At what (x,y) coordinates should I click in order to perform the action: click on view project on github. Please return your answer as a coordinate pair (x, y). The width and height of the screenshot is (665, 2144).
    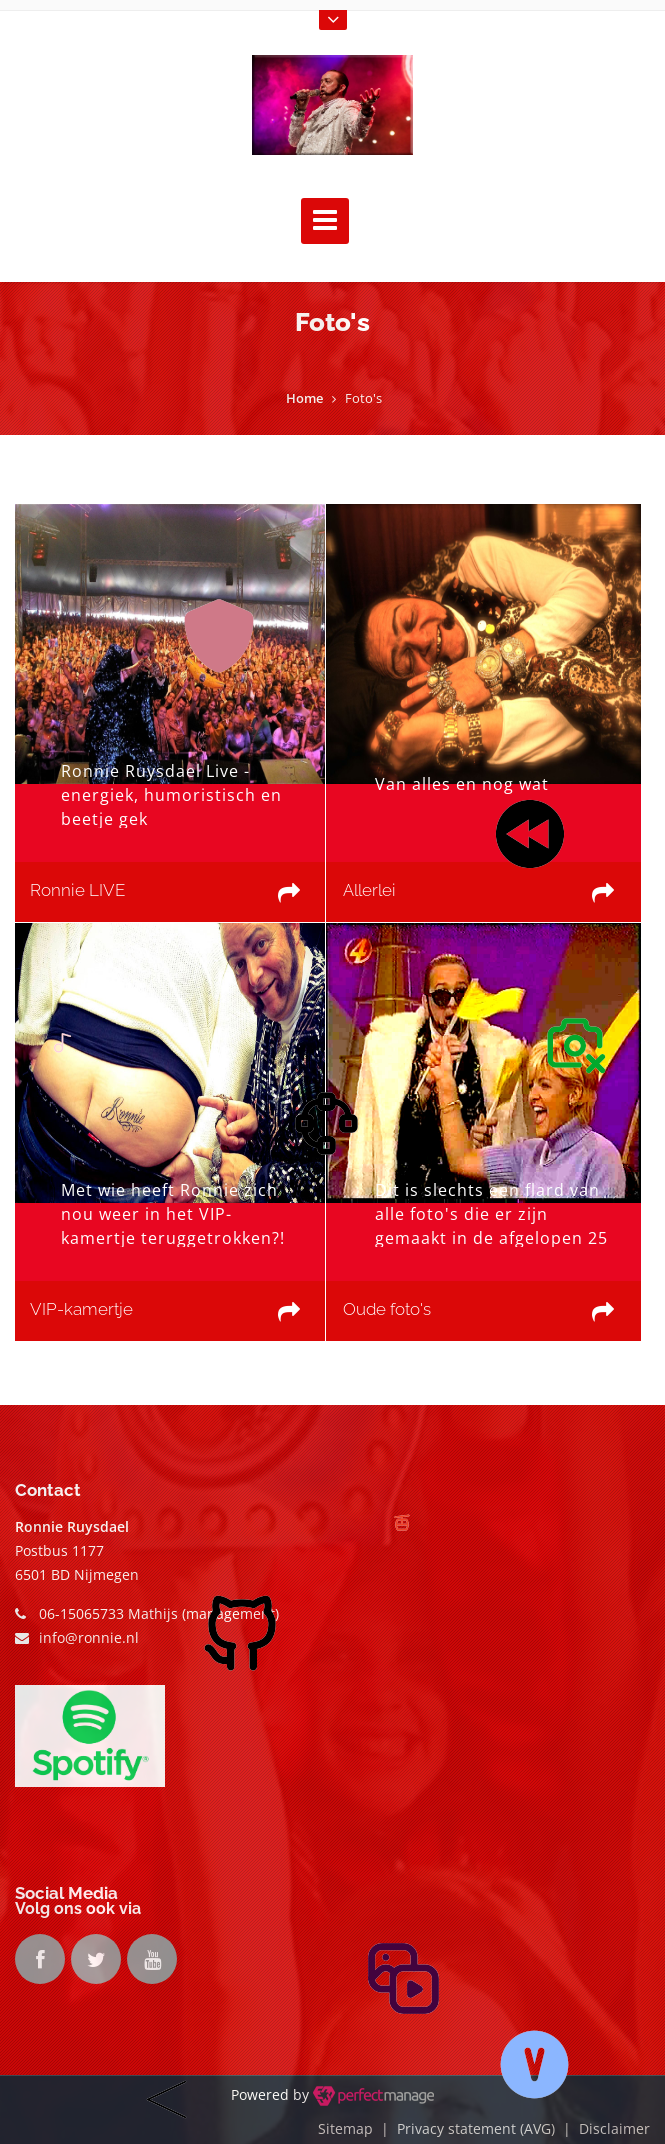
    Looking at the image, I should click on (242, 1633).